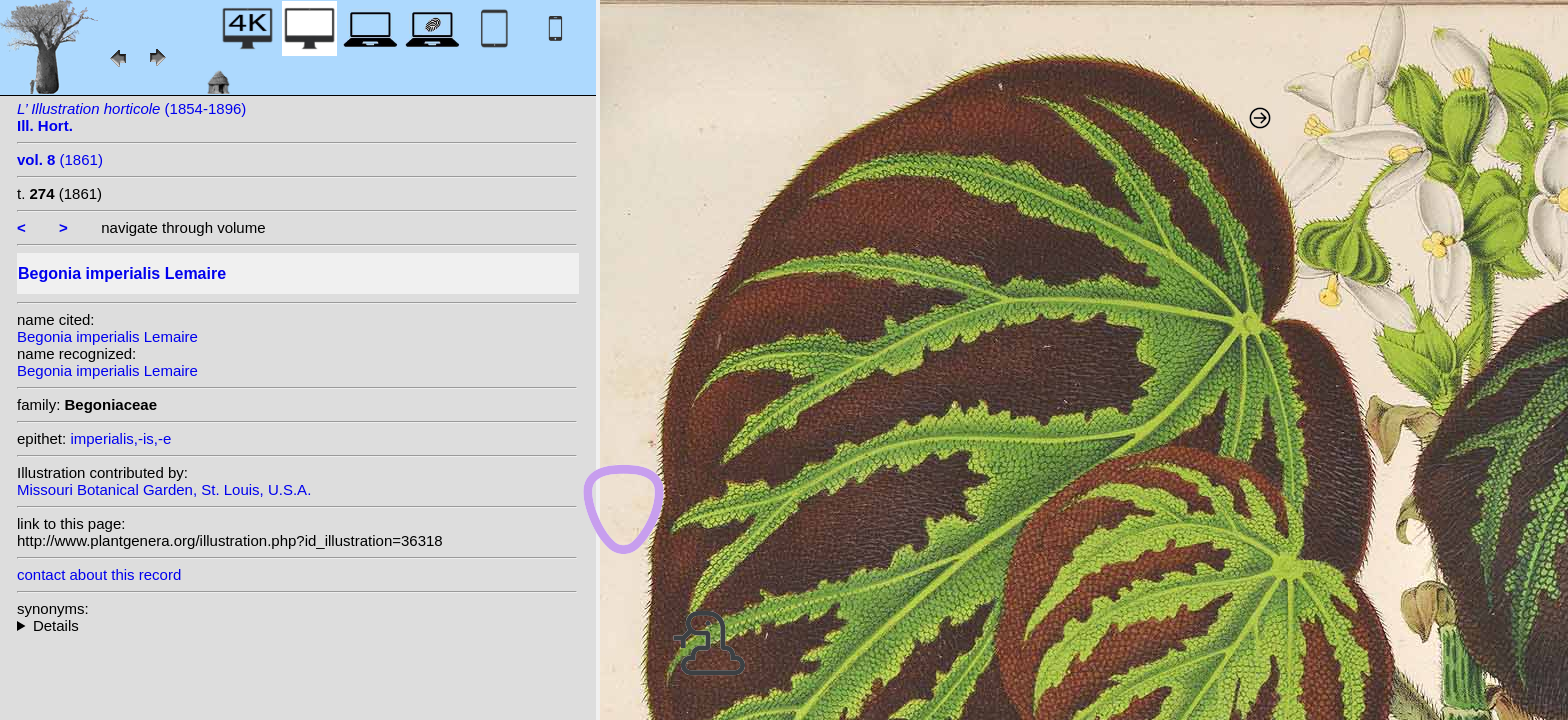 This screenshot has height=720, width=1568. I want to click on access music or guitar-related features, so click(623, 509).